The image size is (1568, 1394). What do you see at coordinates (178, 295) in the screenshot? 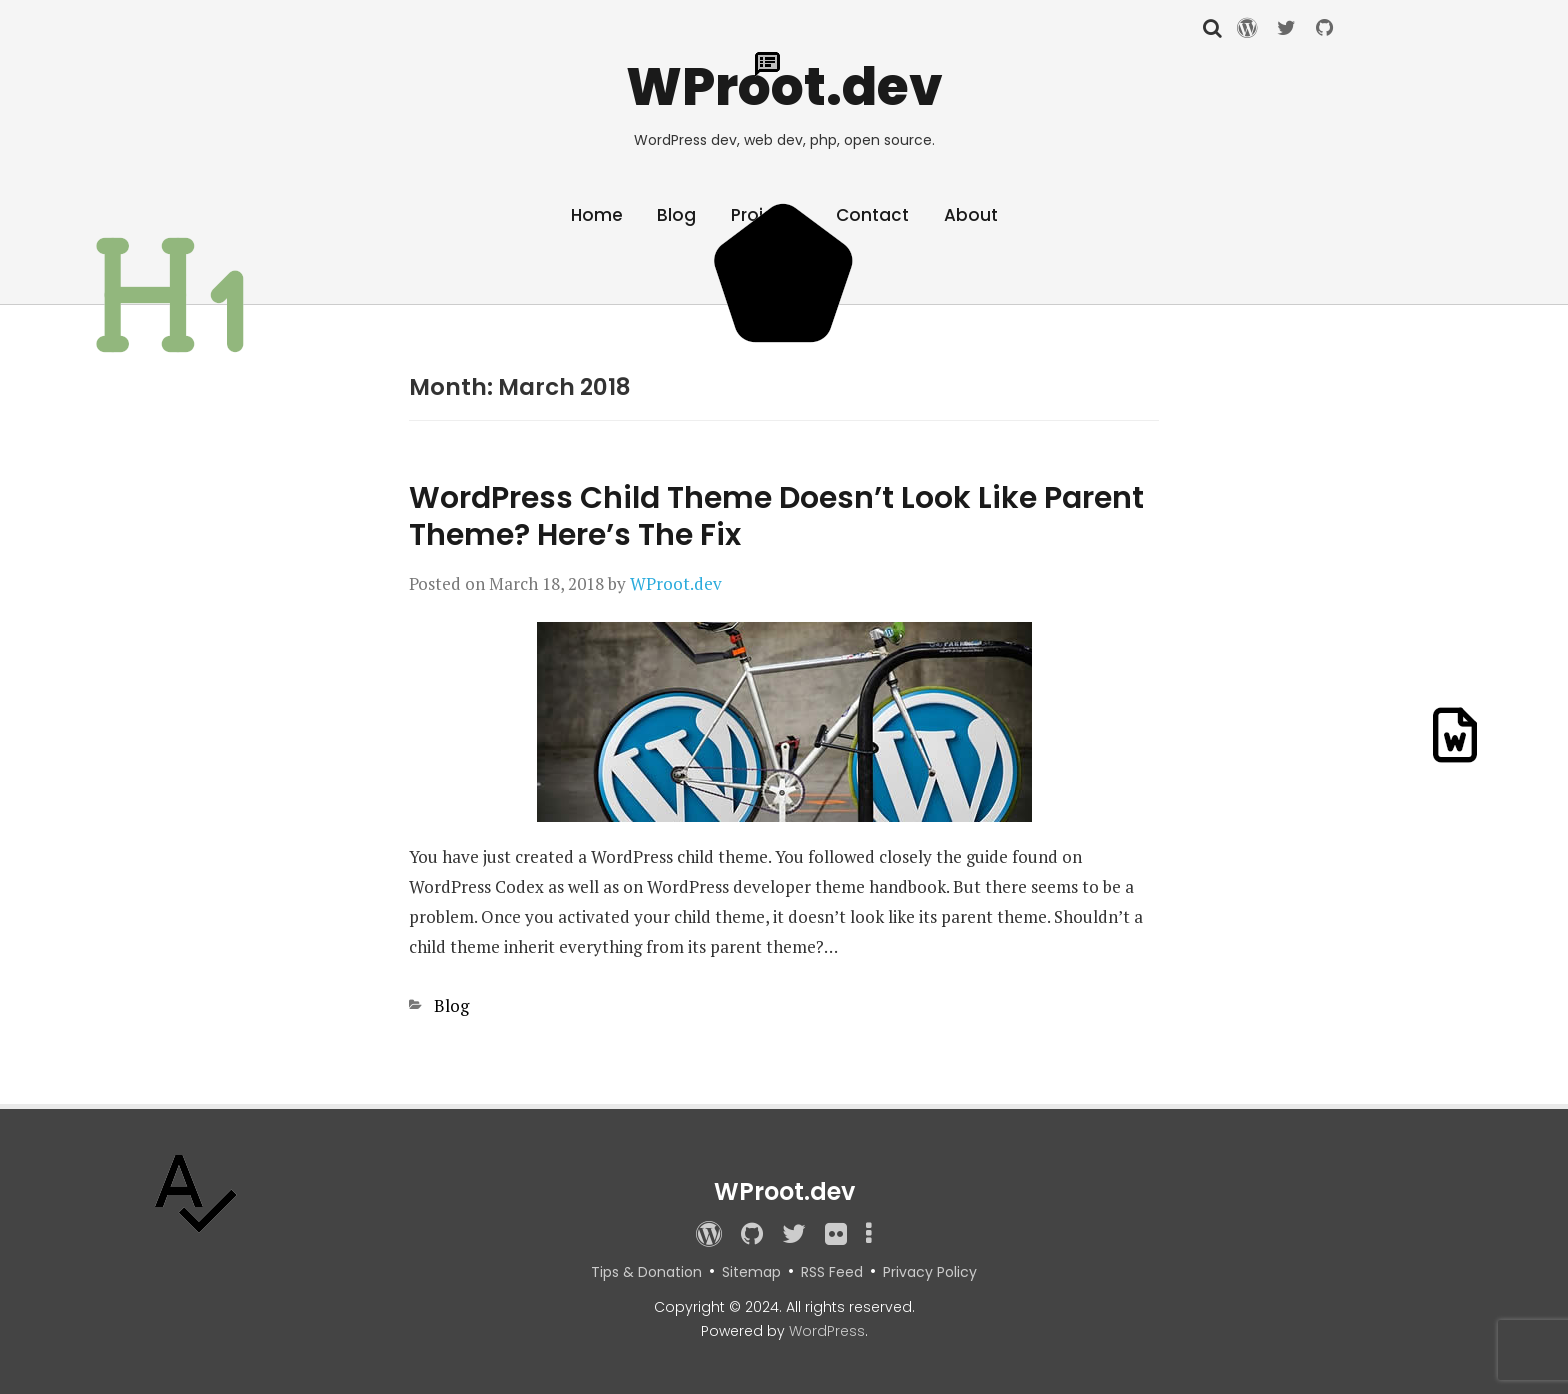
I see `format text as heading level 1` at bounding box center [178, 295].